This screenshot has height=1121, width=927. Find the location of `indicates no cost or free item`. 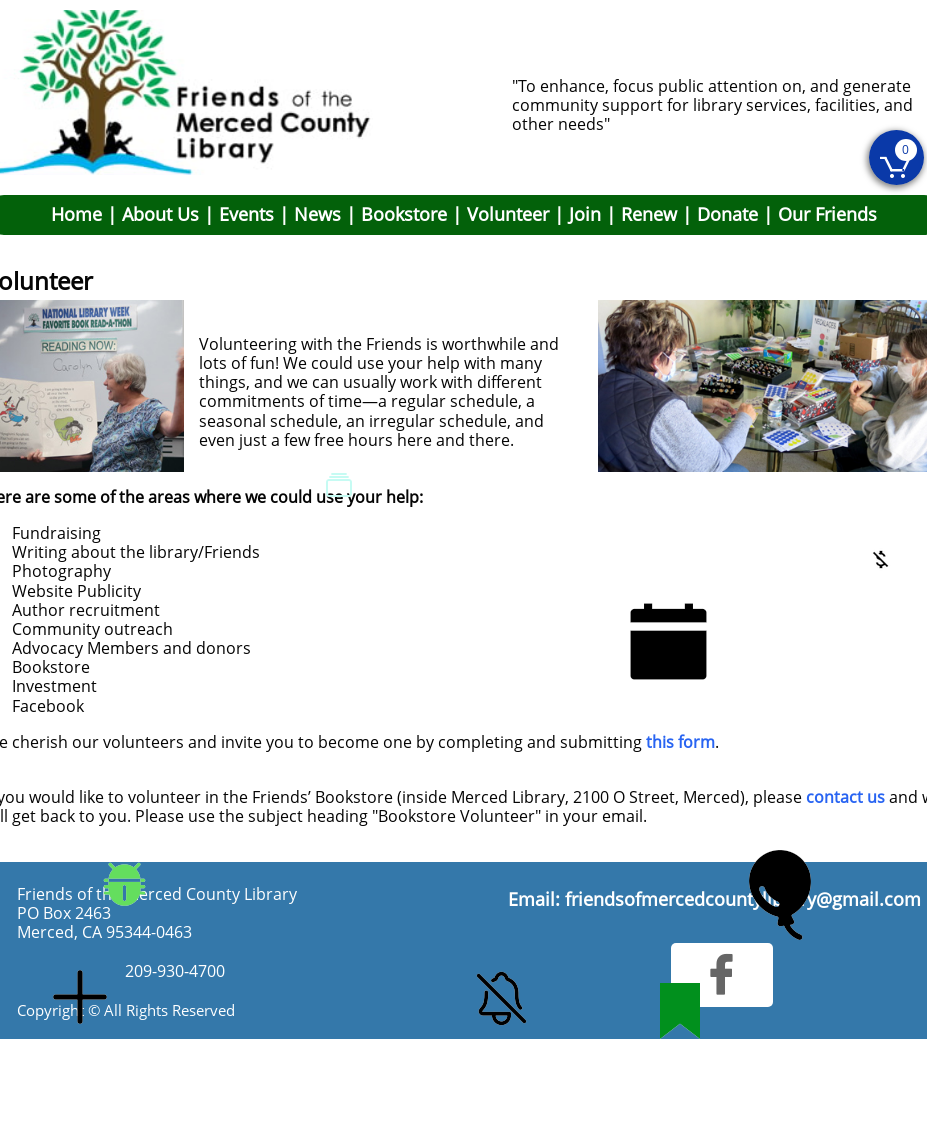

indicates no cost or free item is located at coordinates (880, 559).